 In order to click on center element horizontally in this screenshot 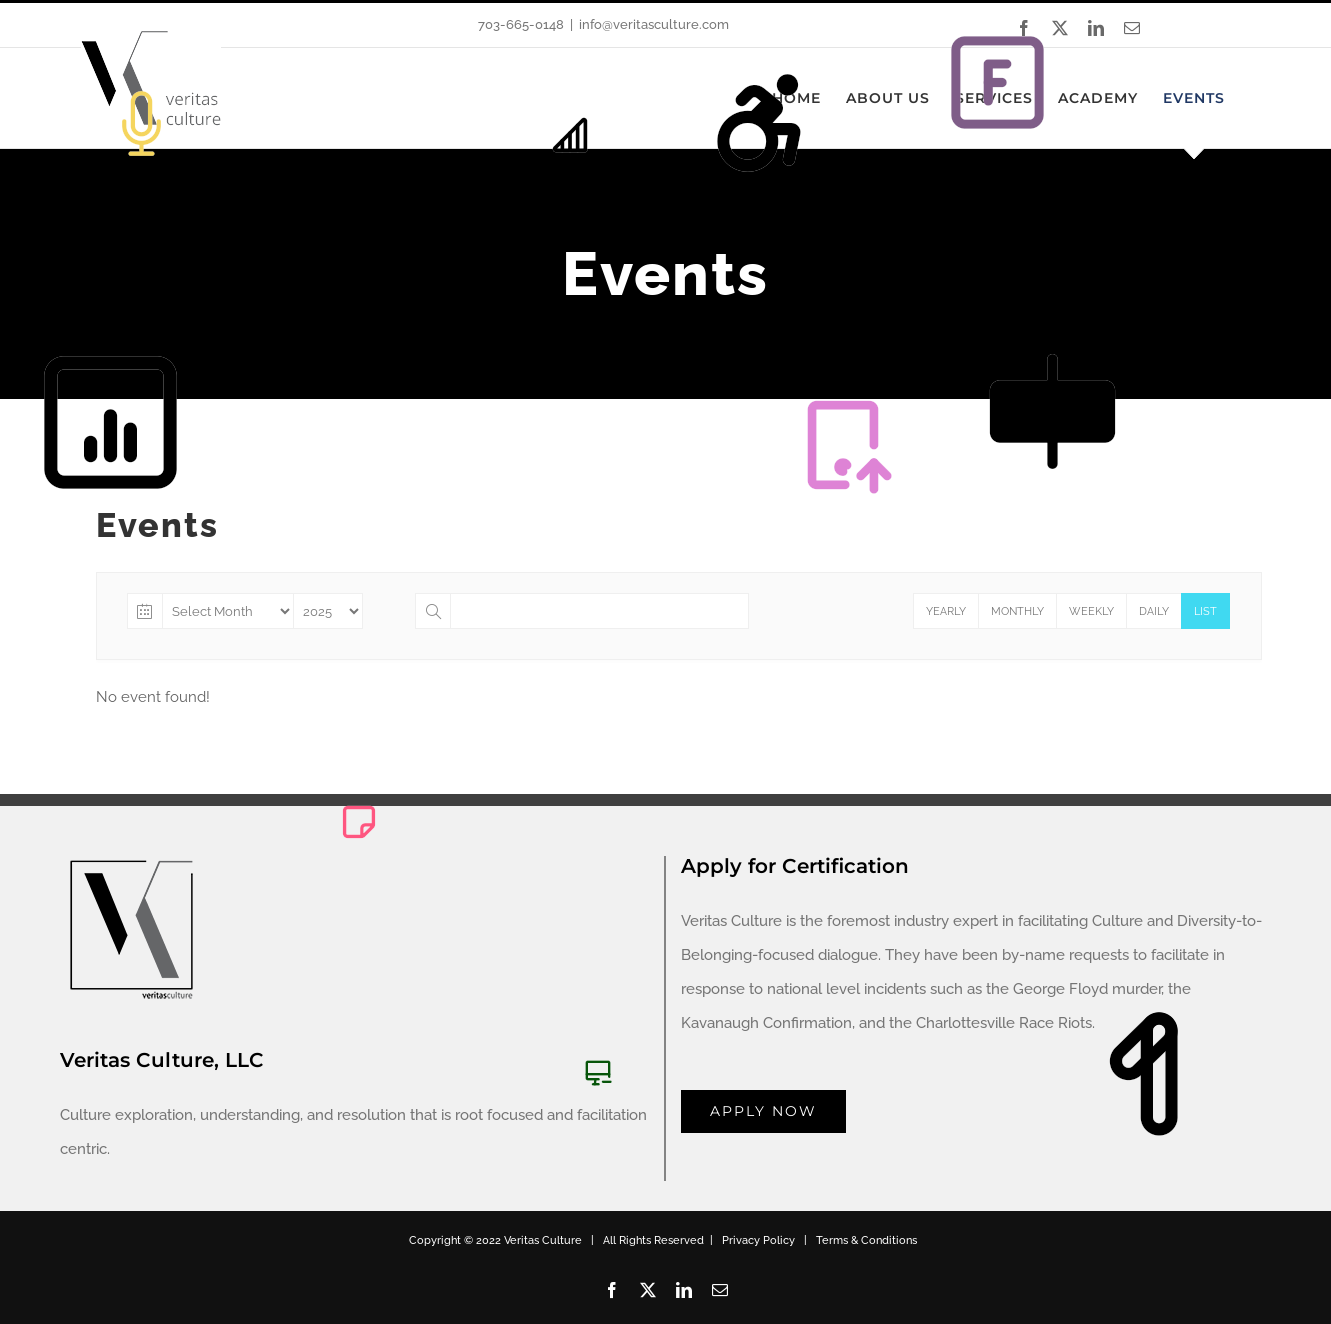, I will do `click(1052, 411)`.